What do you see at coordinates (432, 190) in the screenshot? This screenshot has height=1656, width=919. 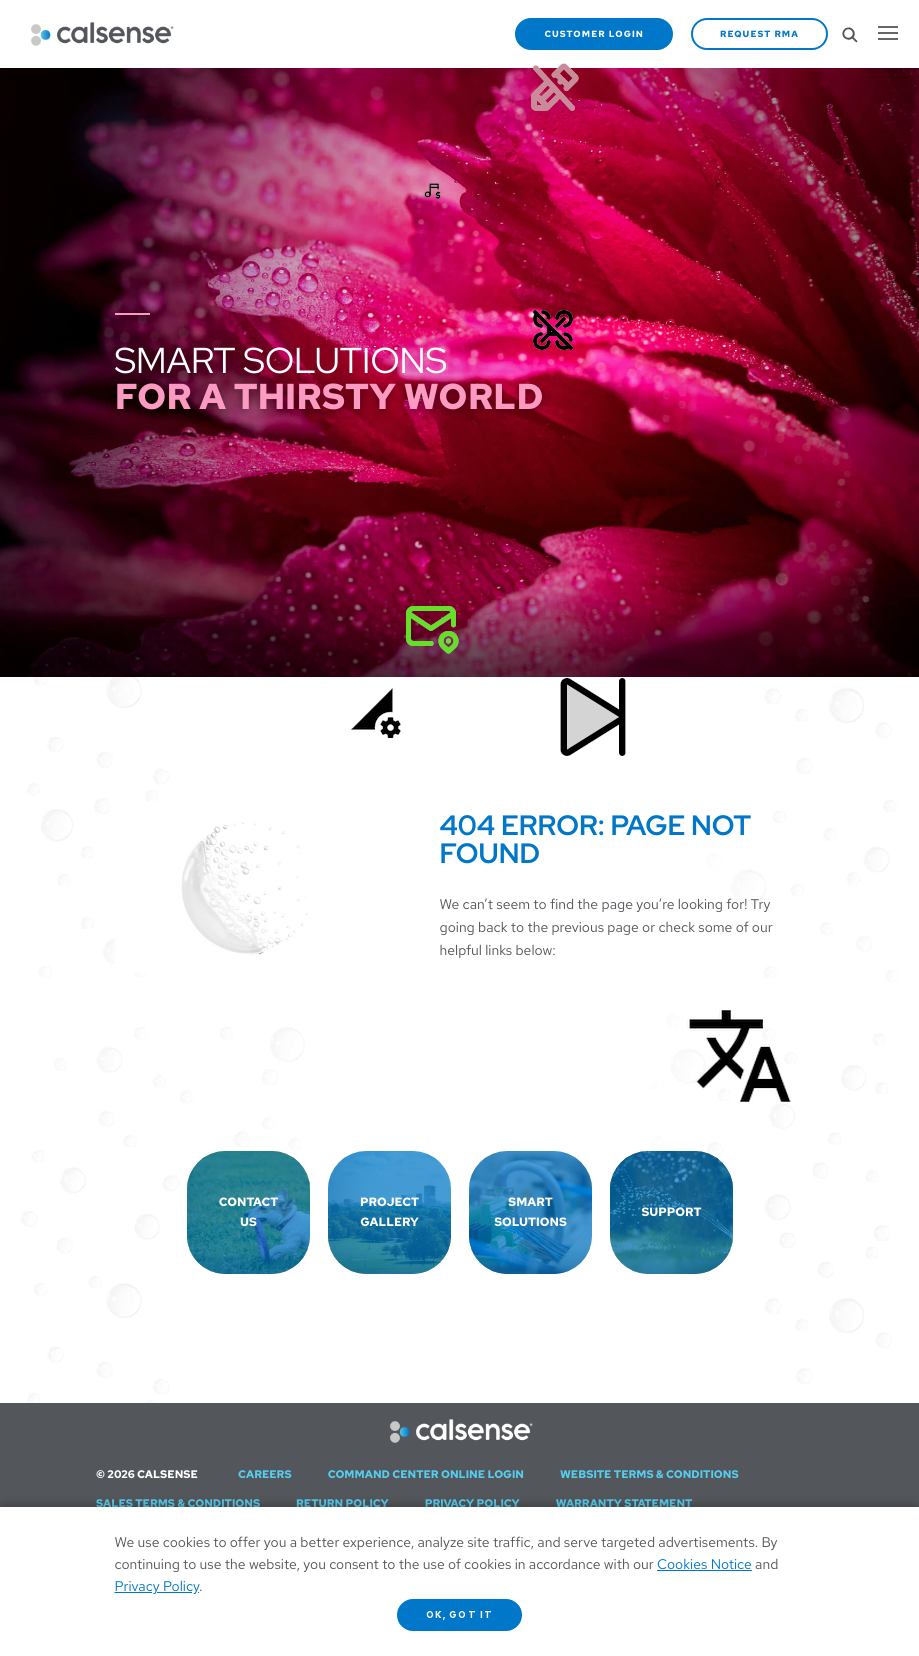 I see `purchase or buy music` at bounding box center [432, 190].